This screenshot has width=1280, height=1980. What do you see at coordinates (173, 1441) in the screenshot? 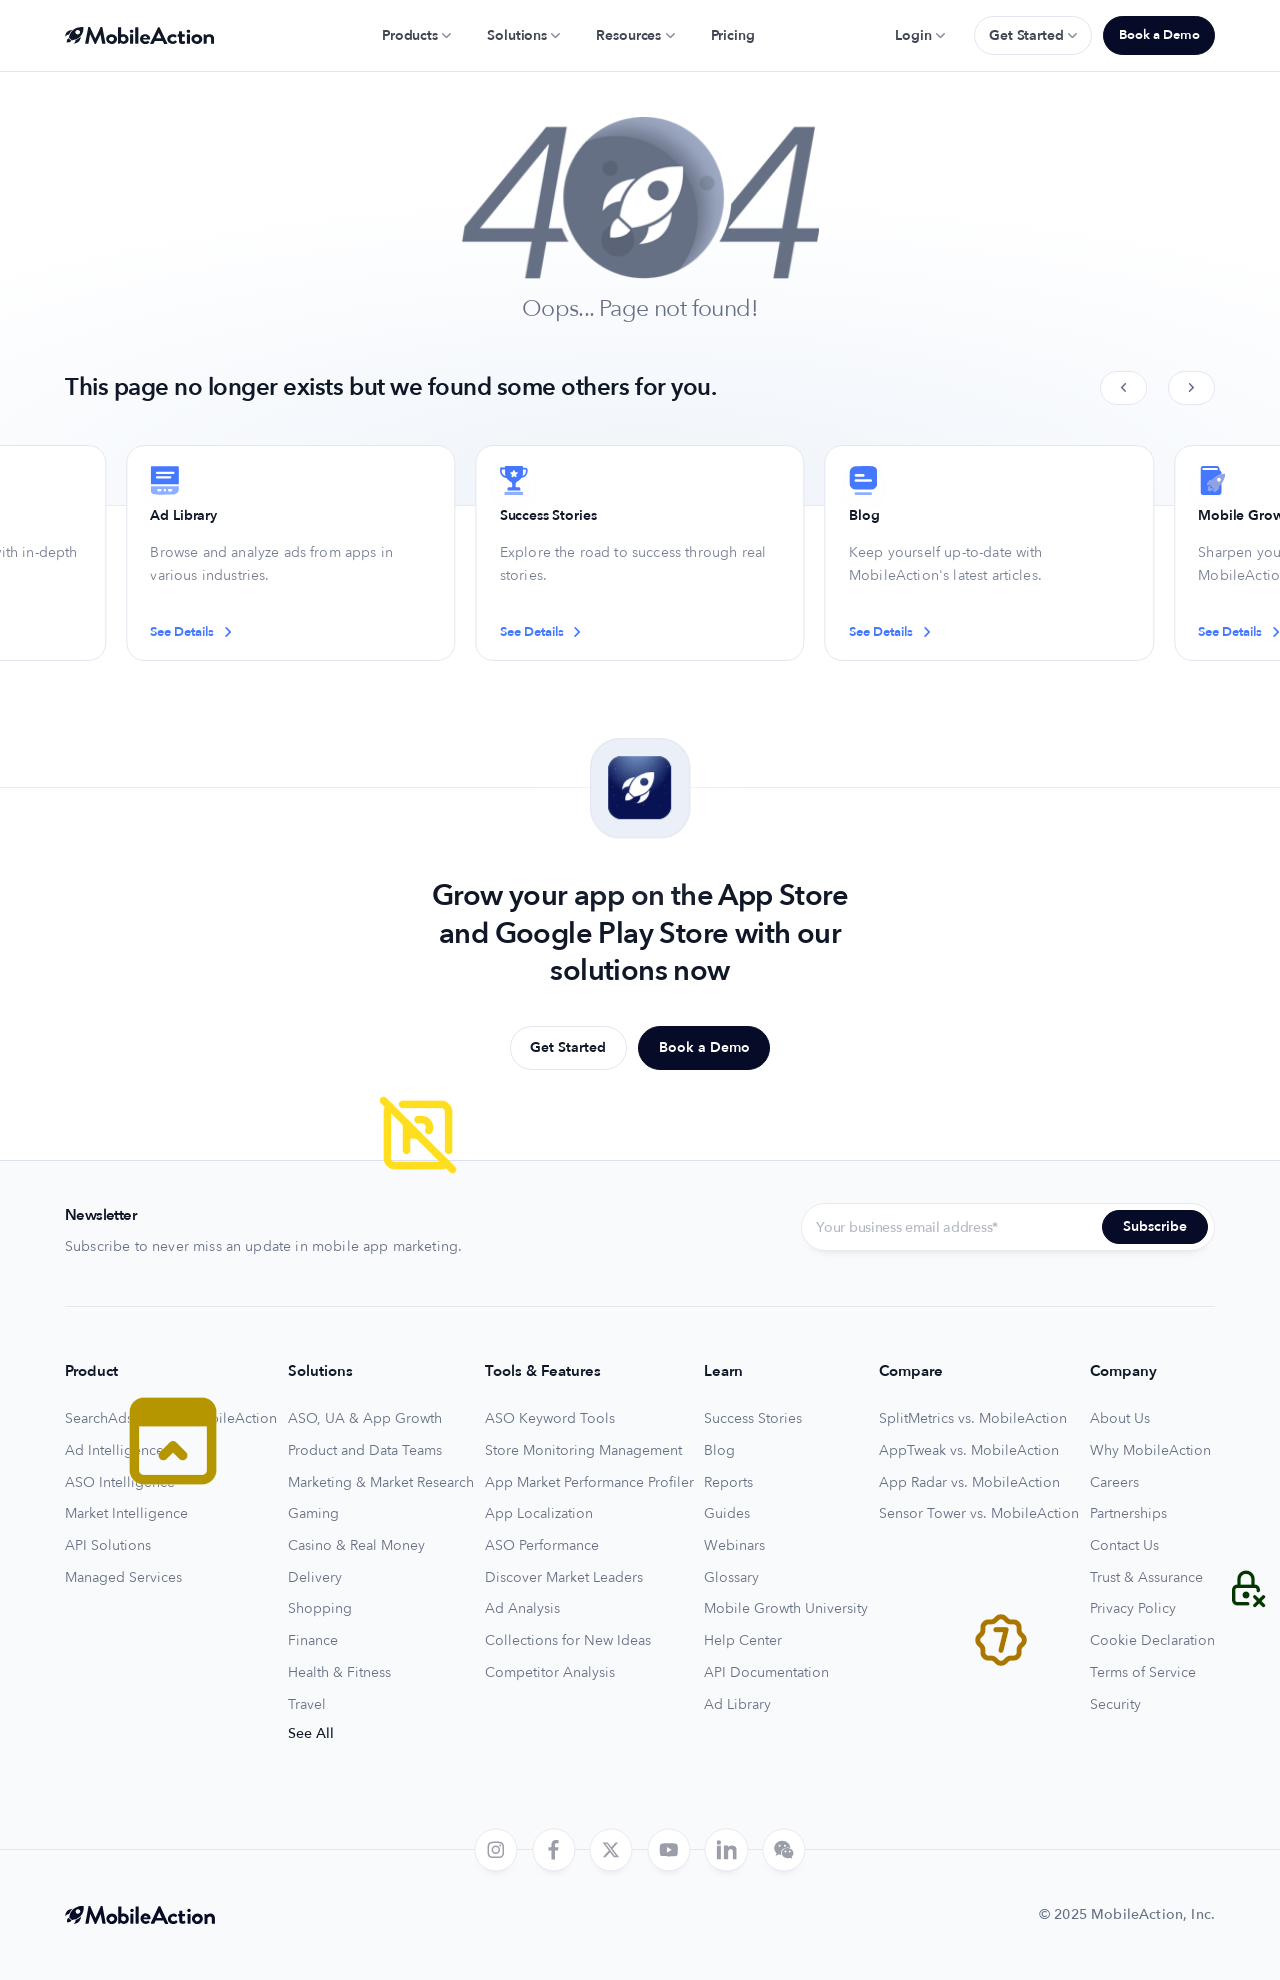
I see `collapse the navigation bar` at bounding box center [173, 1441].